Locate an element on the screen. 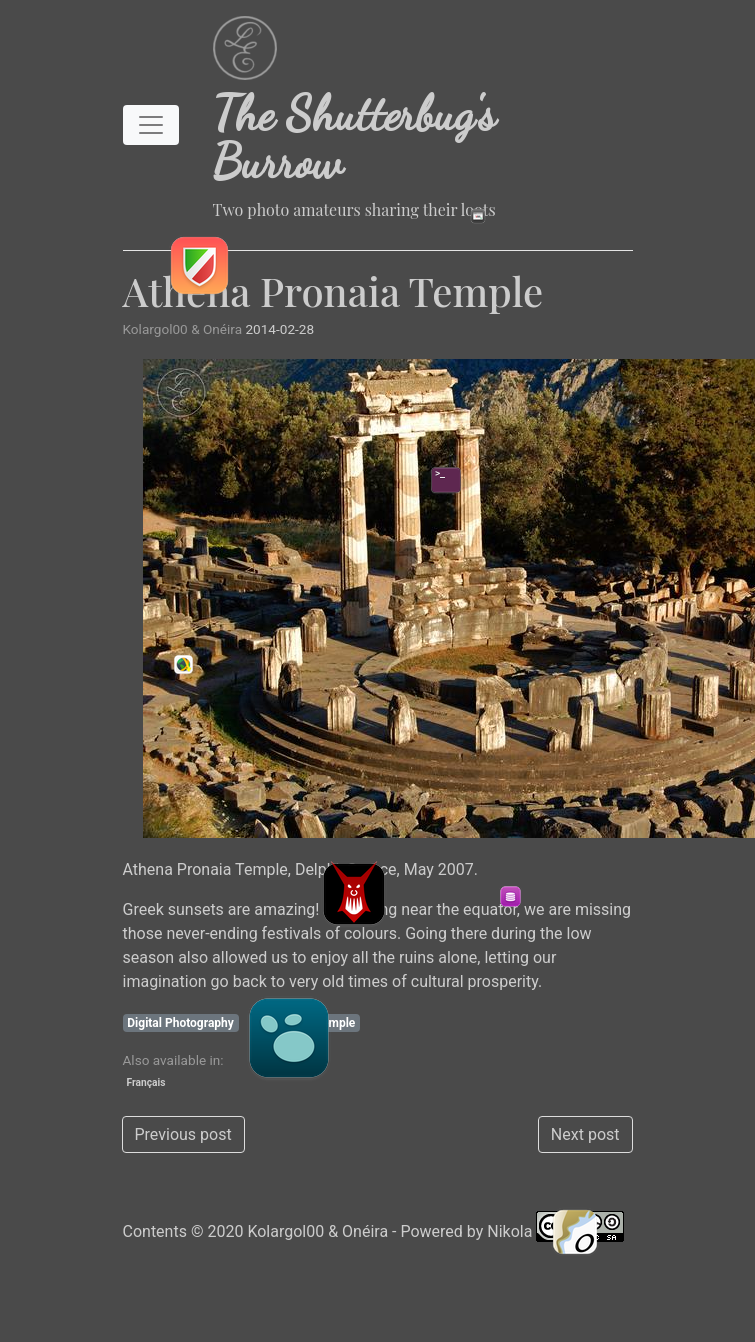  open the terminal application is located at coordinates (446, 480).